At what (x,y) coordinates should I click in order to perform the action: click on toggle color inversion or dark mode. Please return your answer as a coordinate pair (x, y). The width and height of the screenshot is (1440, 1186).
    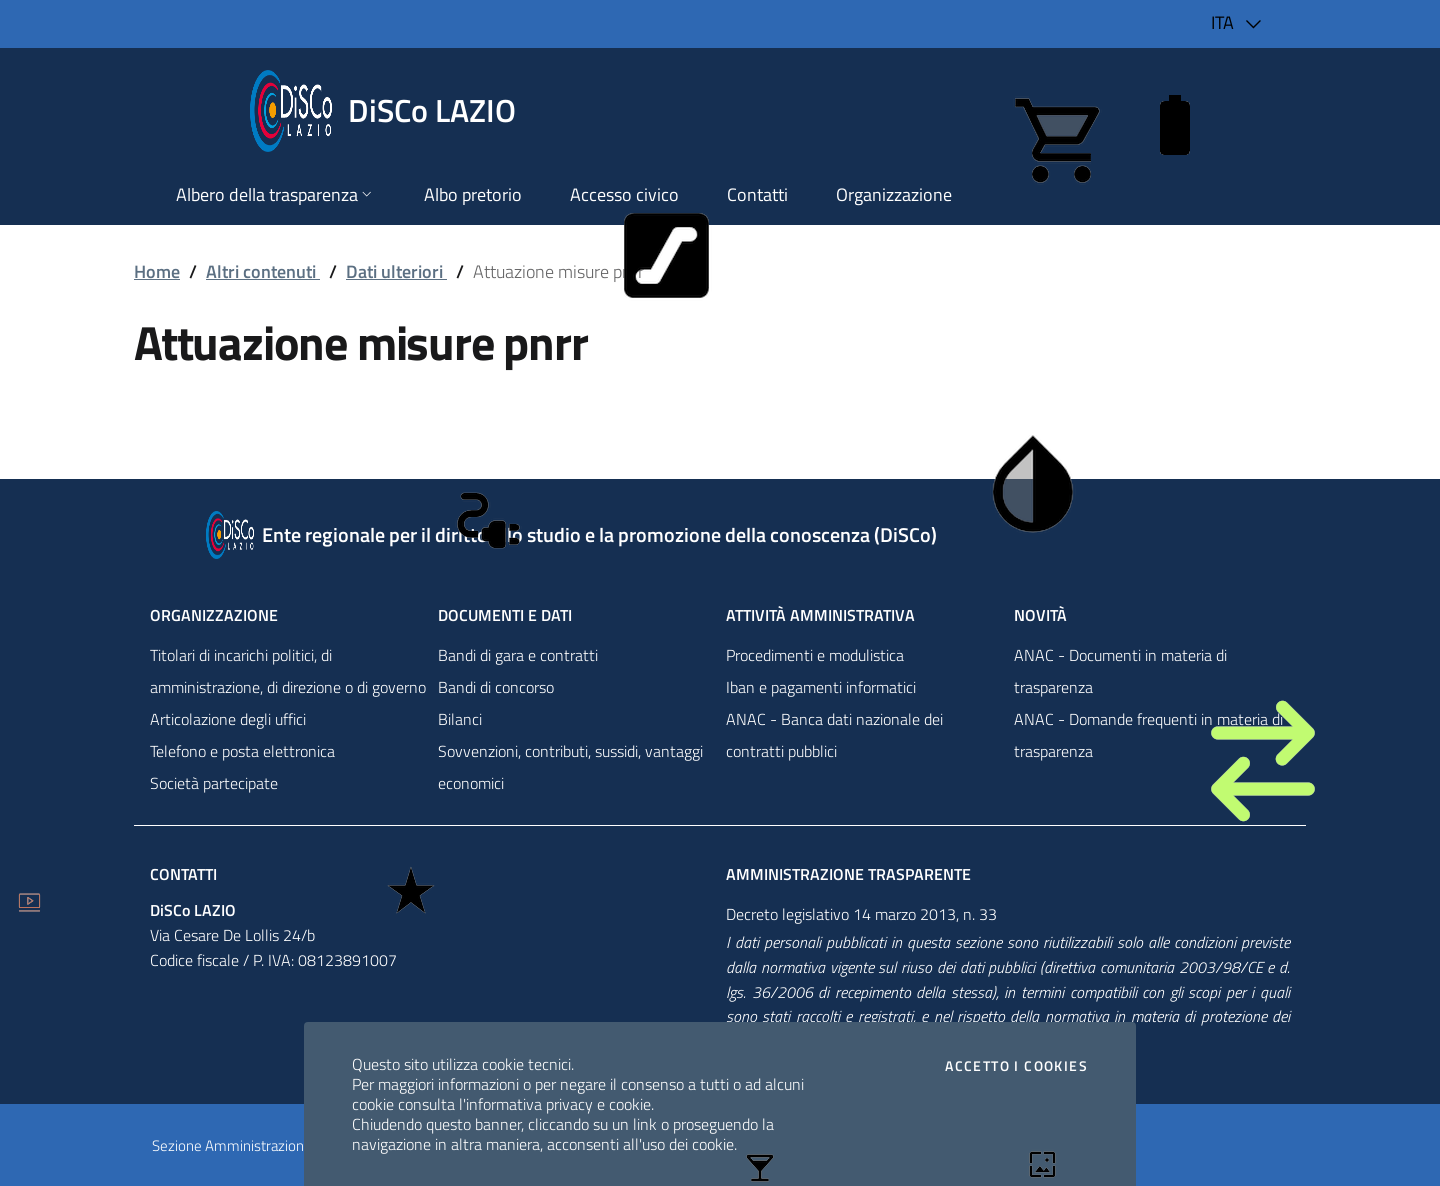
    Looking at the image, I should click on (1033, 484).